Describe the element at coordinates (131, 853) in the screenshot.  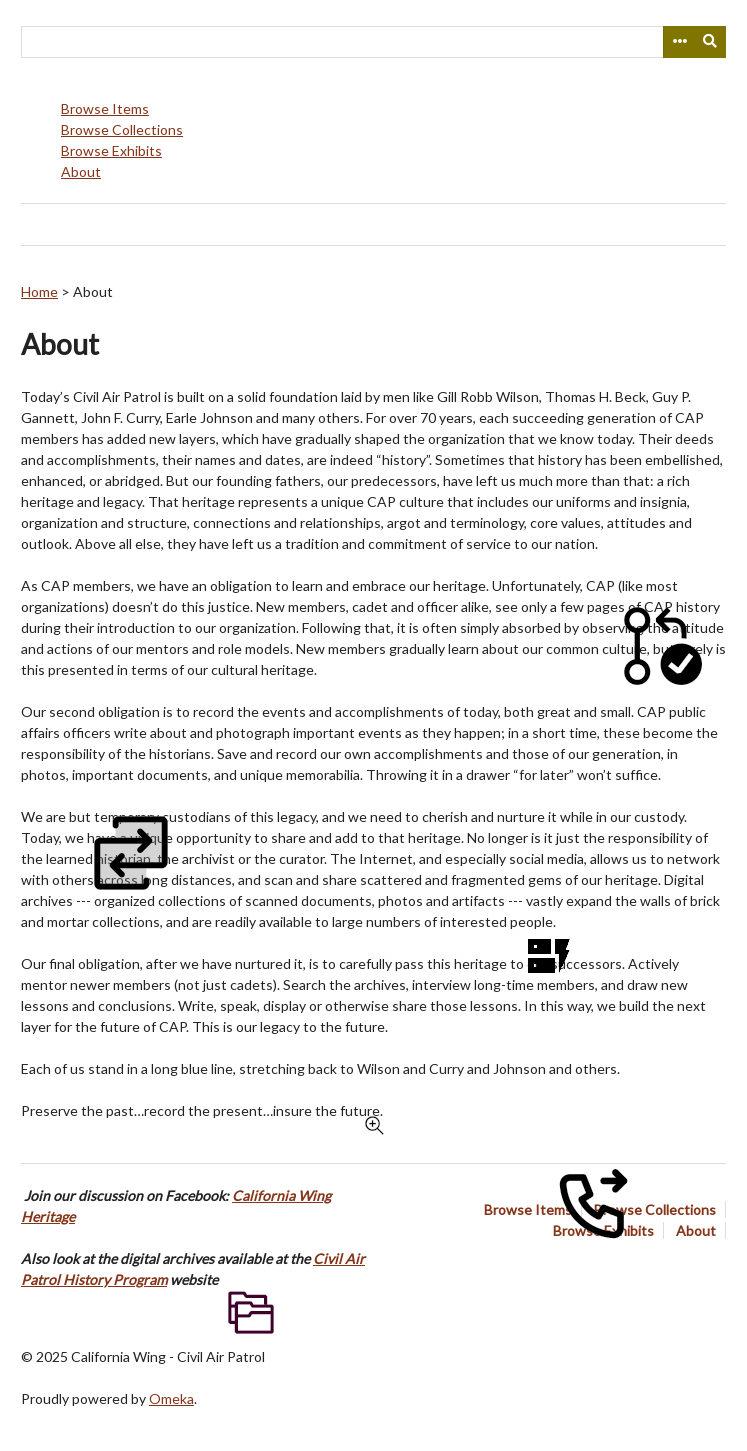
I see `swap or exchange items` at that location.